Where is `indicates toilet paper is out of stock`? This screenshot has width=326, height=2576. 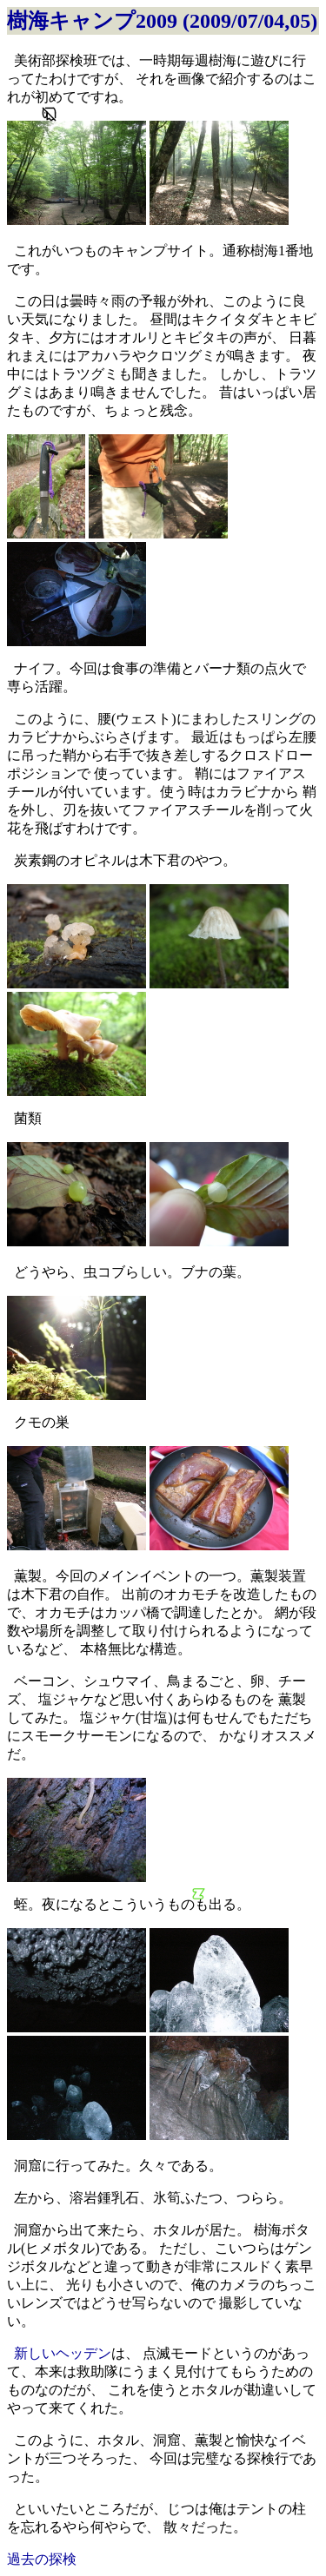 indicates toilet paper is out of stock is located at coordinates (49, 114).